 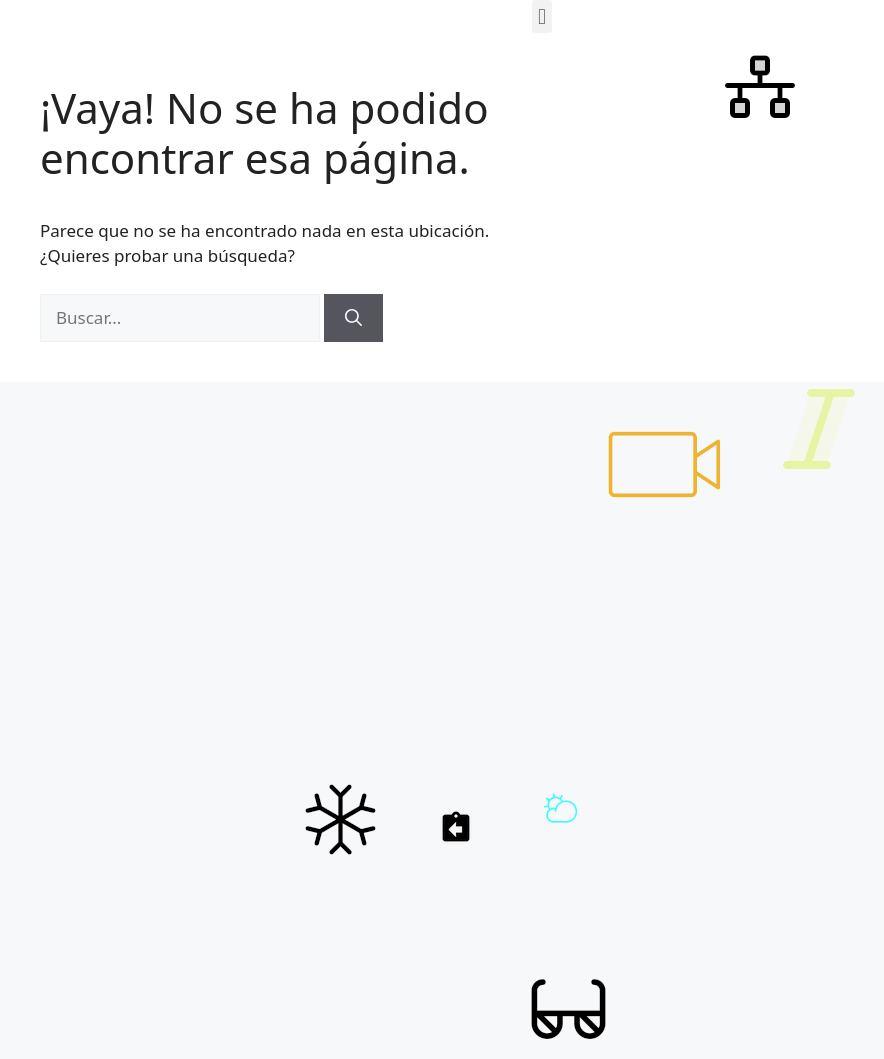 What do you see at coordinates (568, 1010) in the screenshot?
I see `toggle cool or incognito mode` at bounding box center [568, 1010].